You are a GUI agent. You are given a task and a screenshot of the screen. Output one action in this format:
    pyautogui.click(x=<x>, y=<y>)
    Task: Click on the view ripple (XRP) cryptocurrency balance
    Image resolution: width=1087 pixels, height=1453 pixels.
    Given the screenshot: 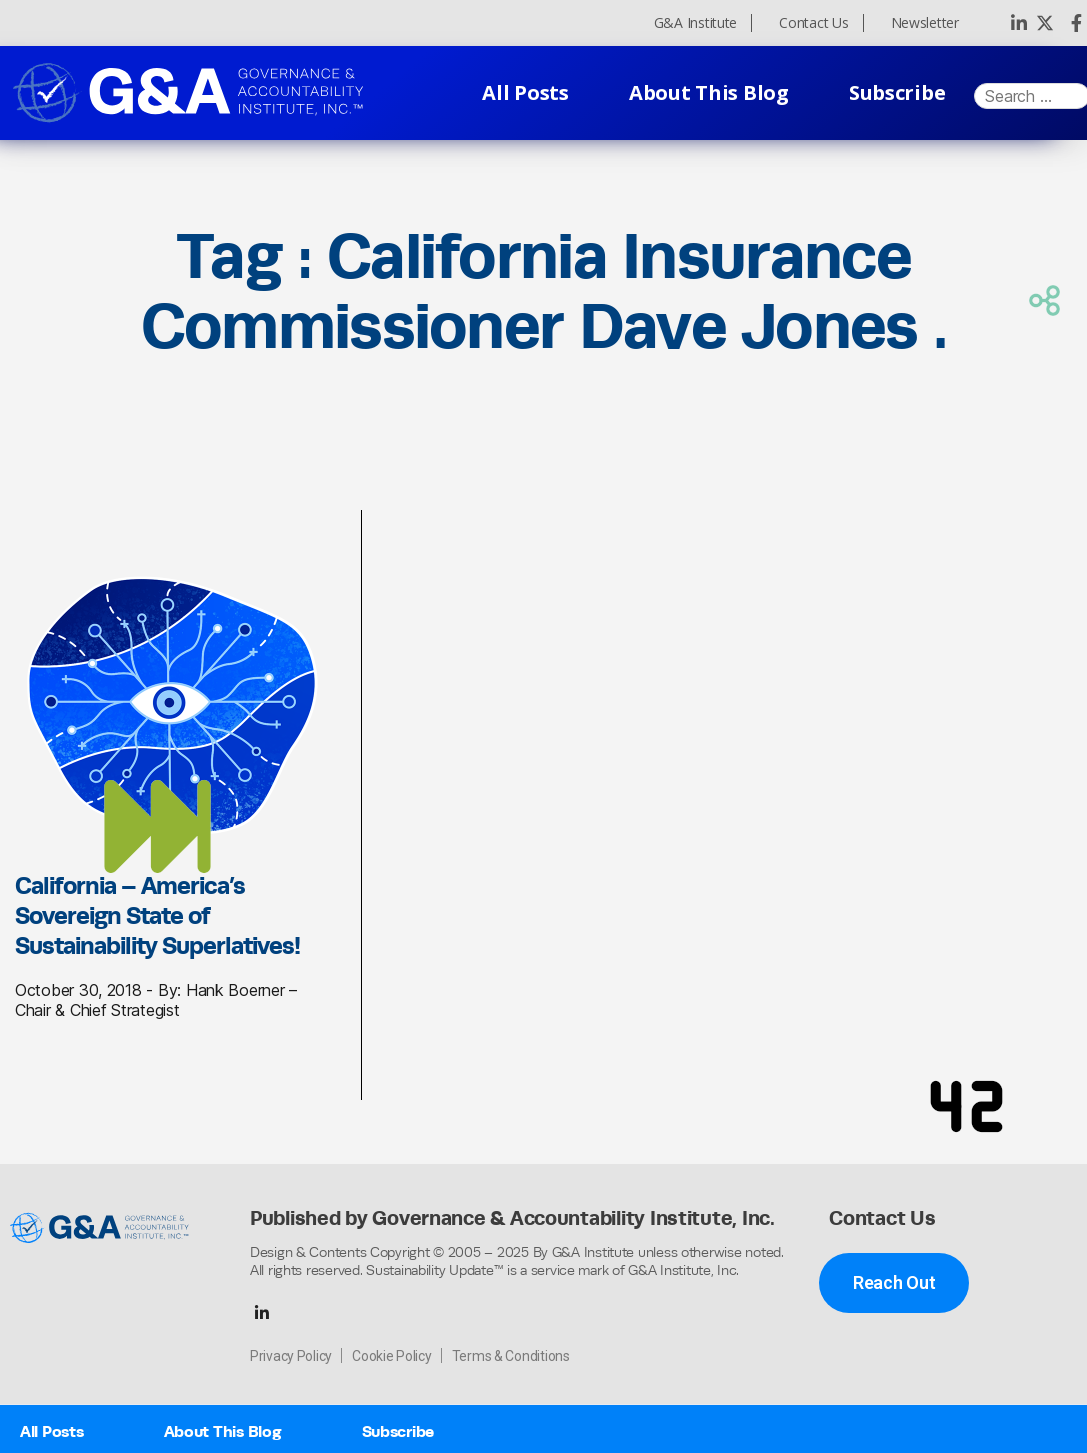 What is the action you would take?
    pyautogui.click(x=1044, y=300)
    